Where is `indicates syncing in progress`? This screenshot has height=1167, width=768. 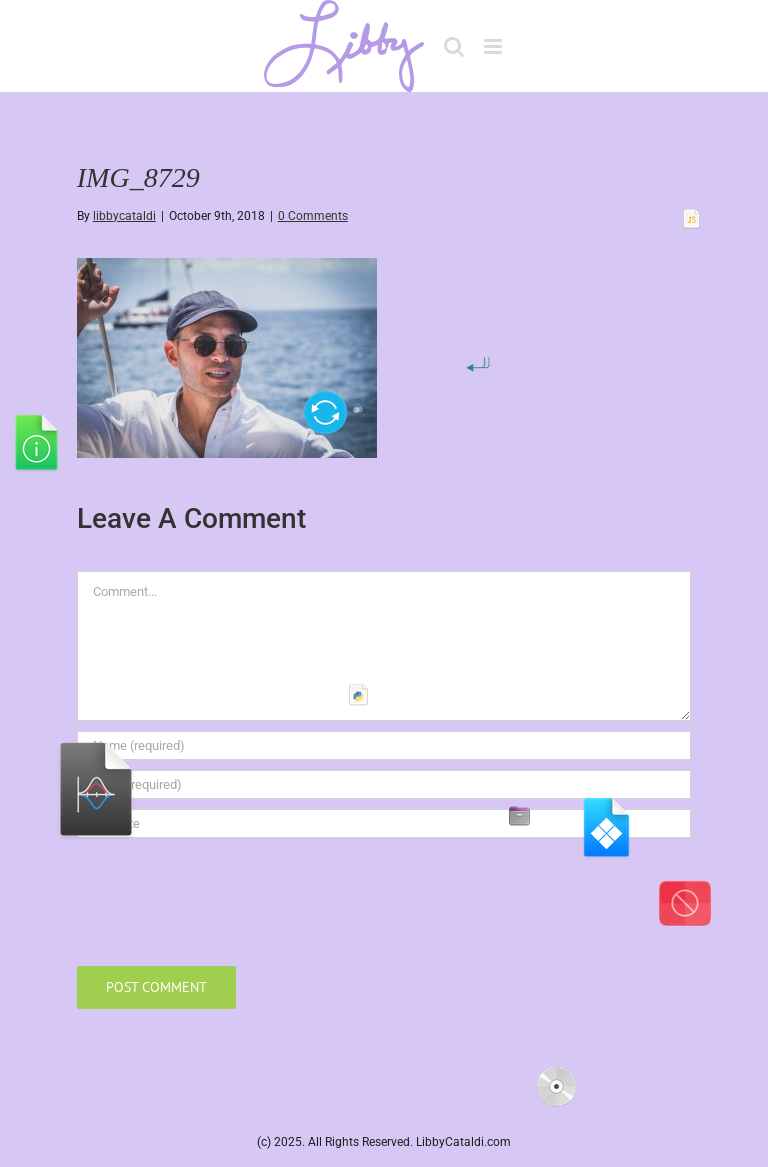
indicates syncing in progress is located at coordinates (325, 412).